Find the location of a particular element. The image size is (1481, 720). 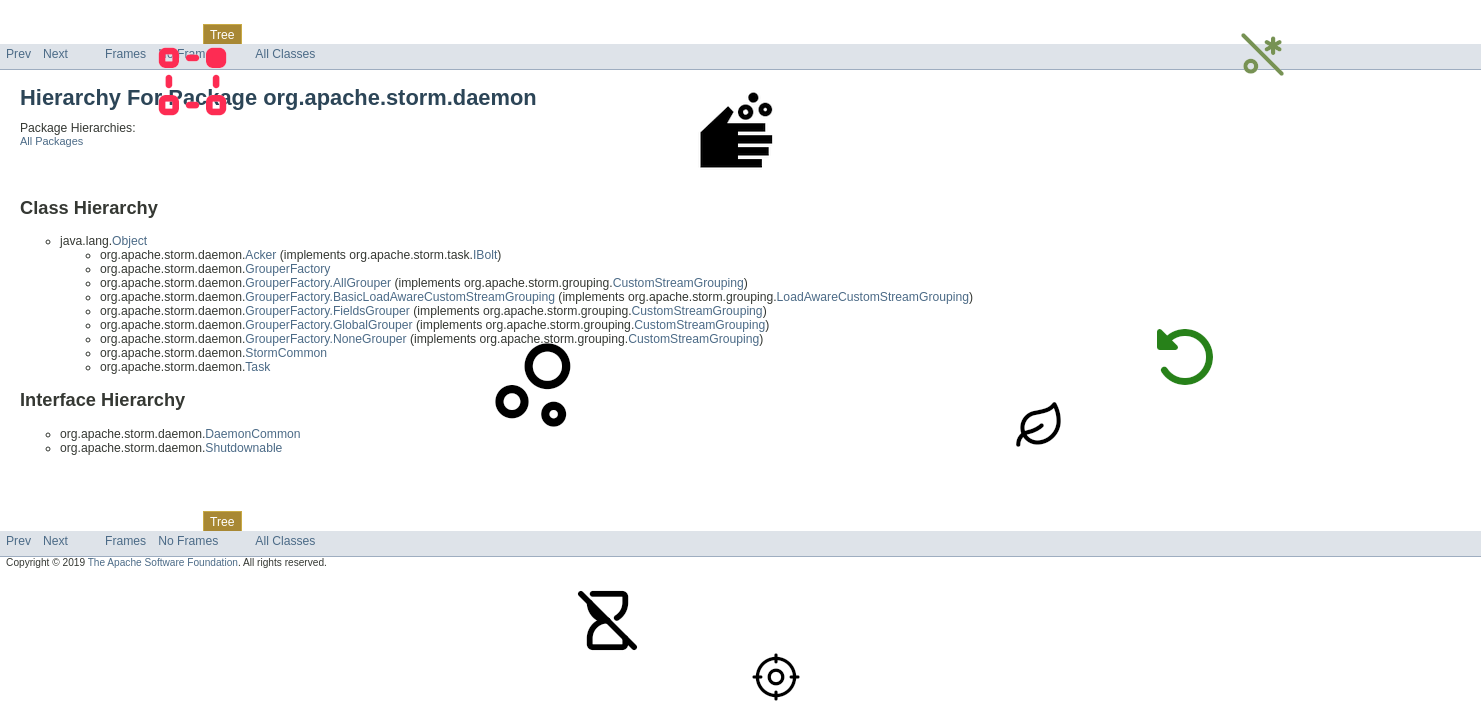

set transform anchor to top-right corner is located at coordinates (192, 81).